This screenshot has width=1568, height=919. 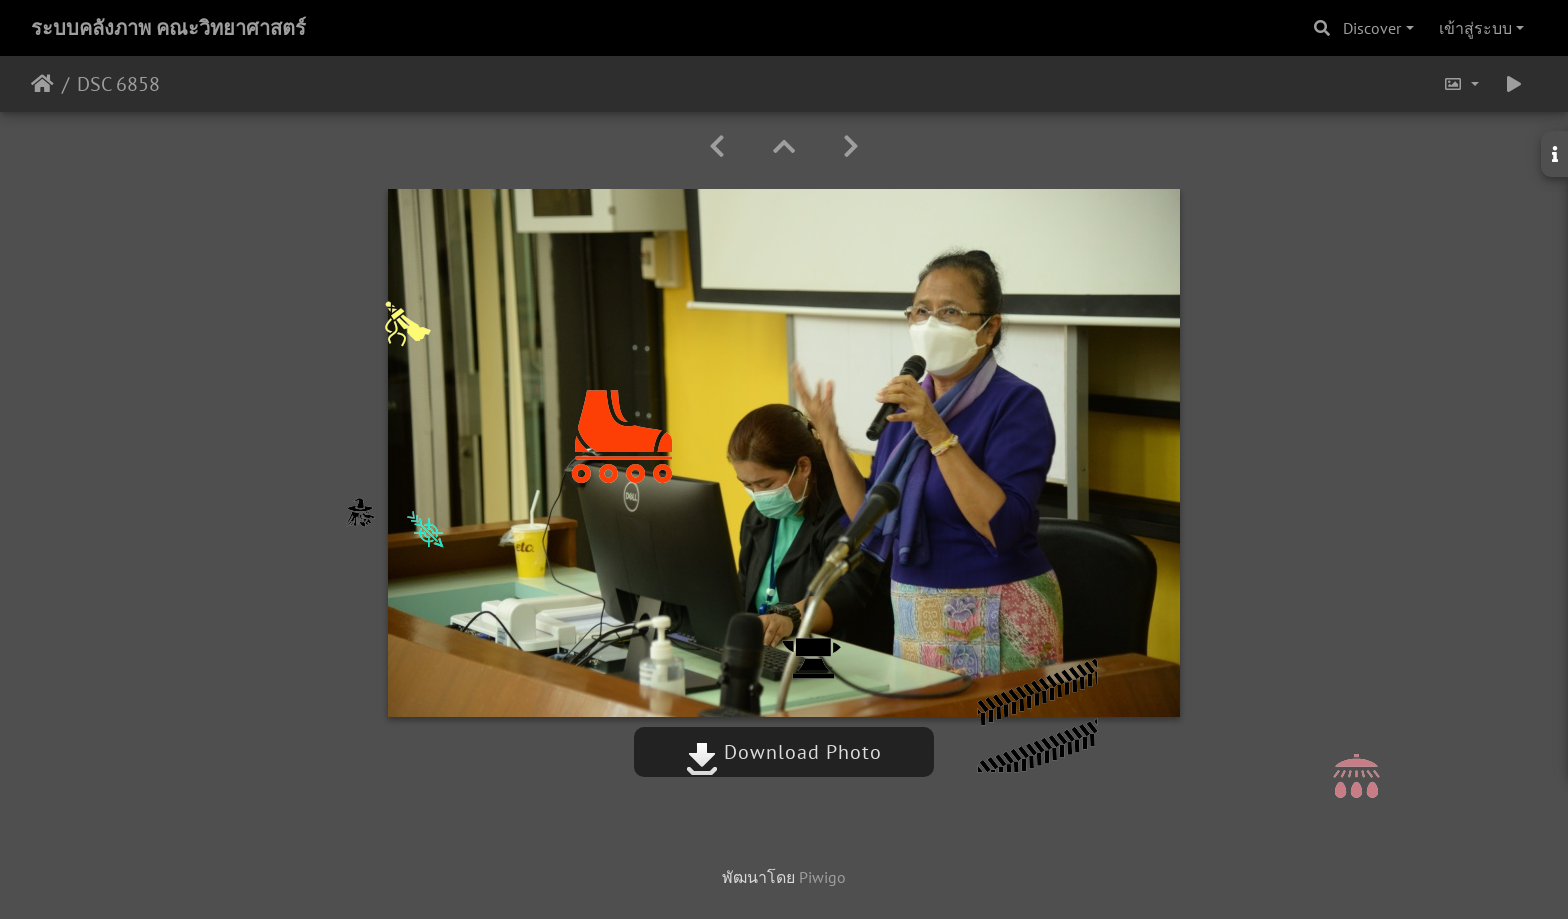 What do you see at coordinates (360, 512) in the screenshot?
I see `access halloween or spooky themed content` at bounding box center [360, 512].